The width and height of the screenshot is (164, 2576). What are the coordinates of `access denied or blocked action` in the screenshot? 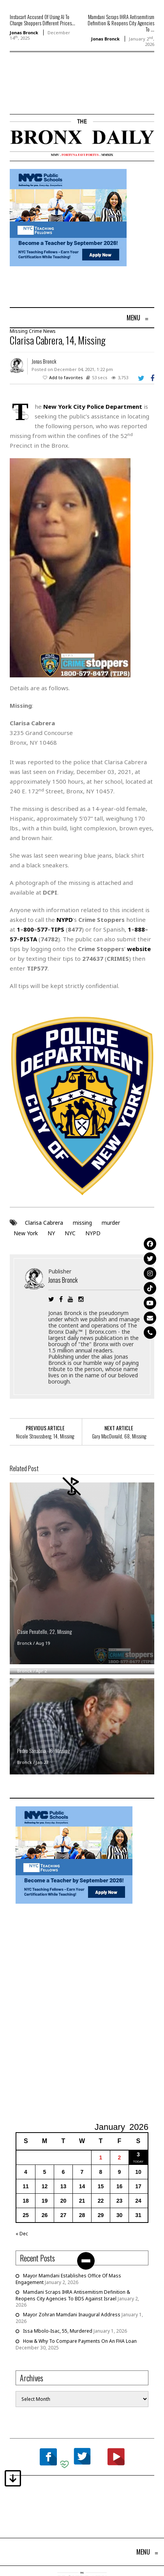 It's located at (86, 2261).